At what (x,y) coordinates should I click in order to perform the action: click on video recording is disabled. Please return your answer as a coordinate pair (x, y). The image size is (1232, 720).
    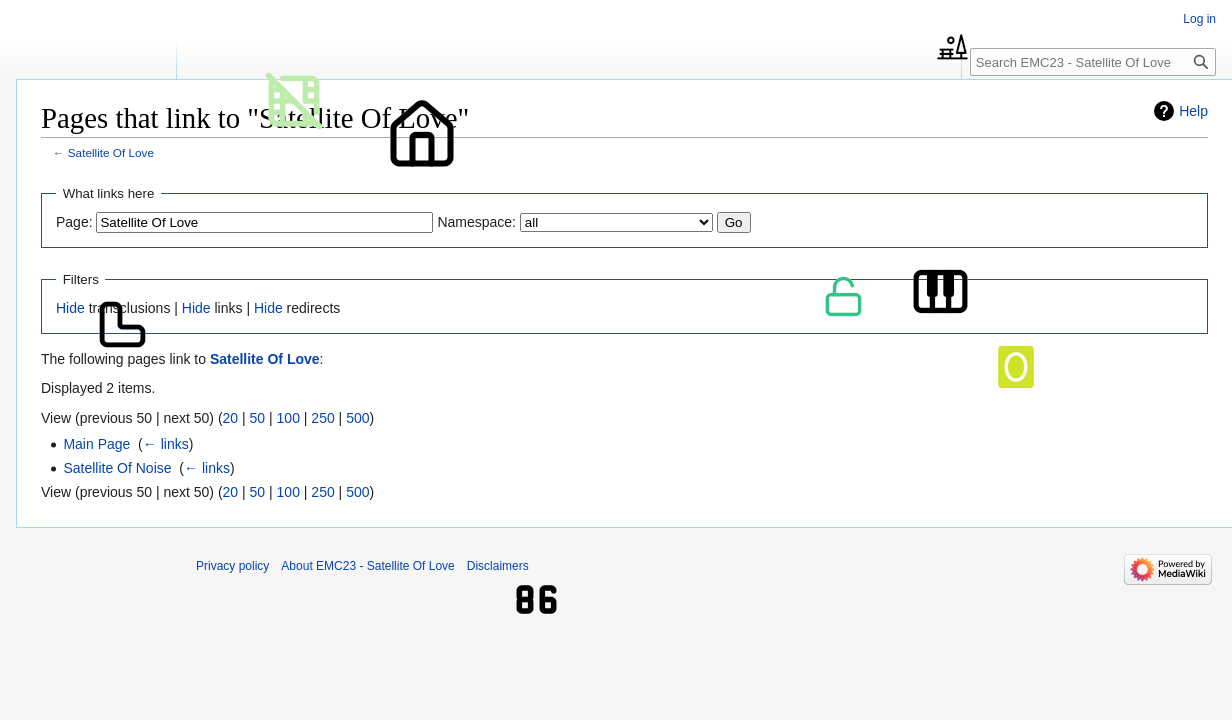
    Looking at the image, I should click on (294, 101).